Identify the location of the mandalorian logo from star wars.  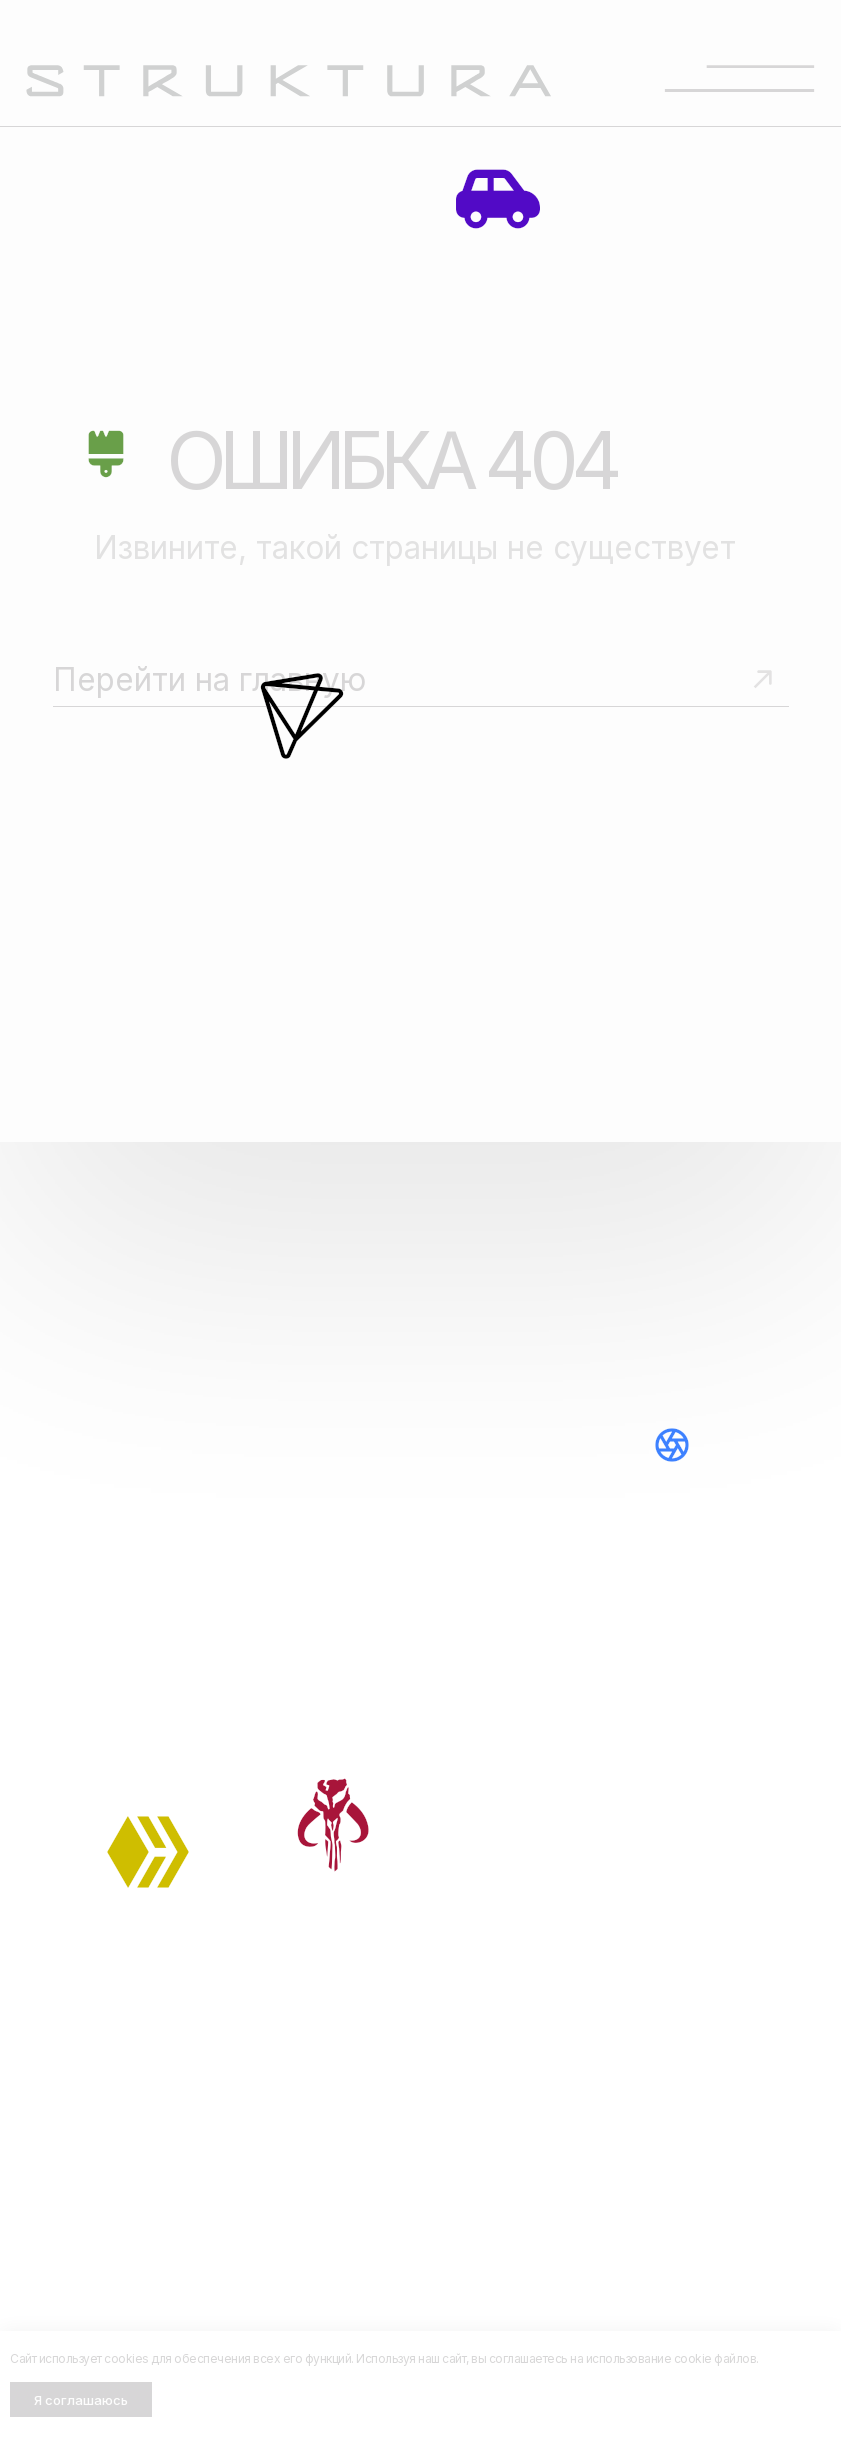
(333, 1825).